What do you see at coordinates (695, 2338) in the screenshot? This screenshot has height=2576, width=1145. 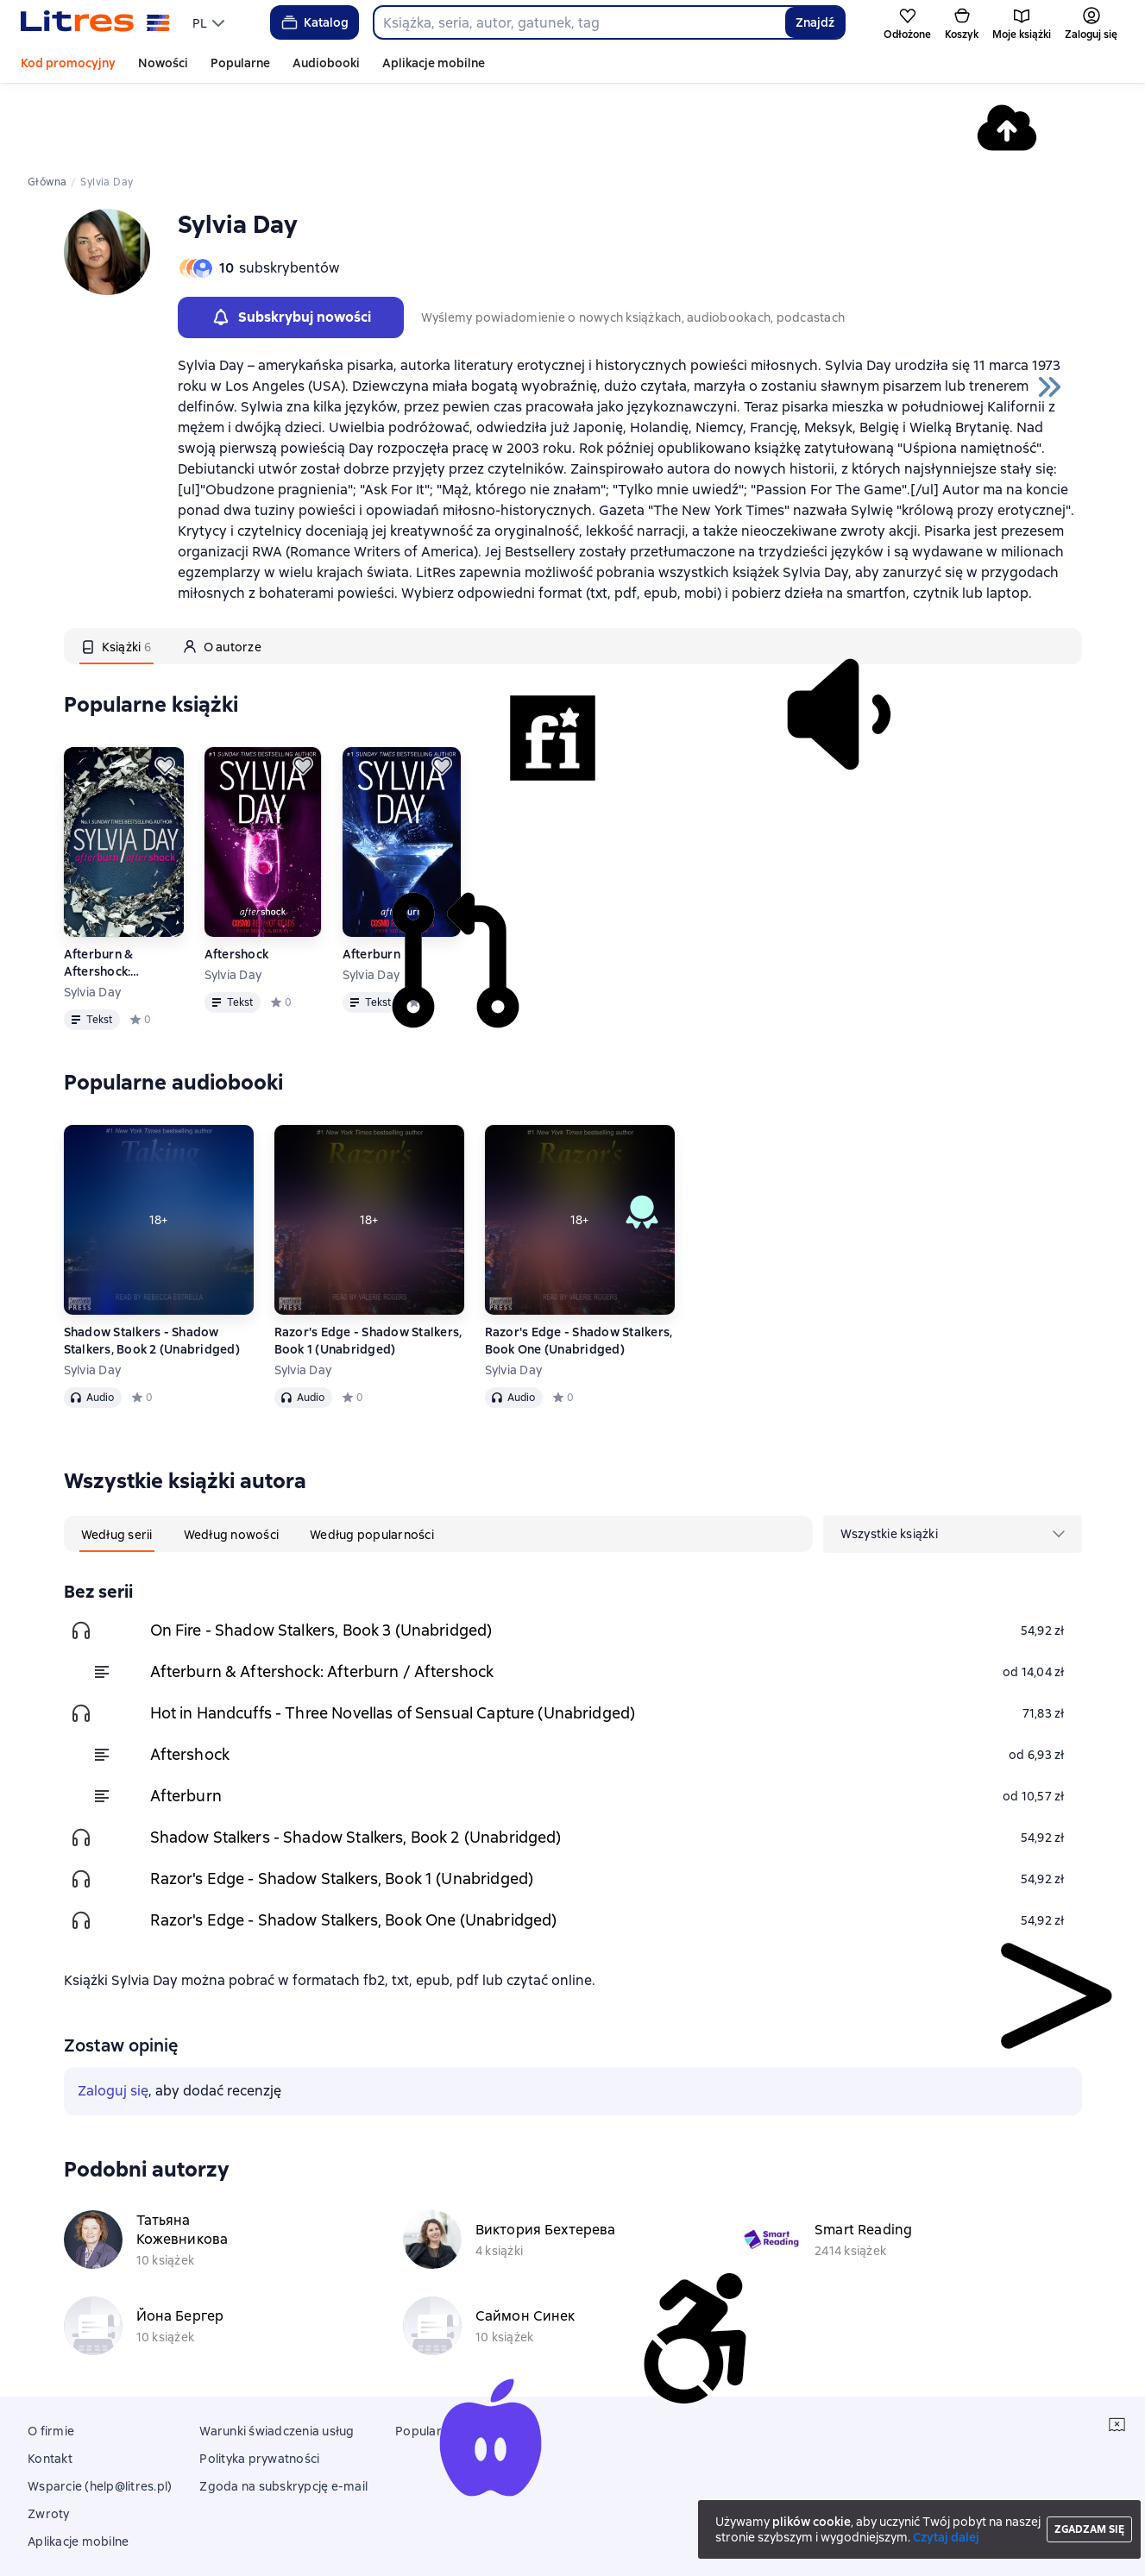 I see `indicates wheelchair accessibility` at bounding box center [695, 2338].